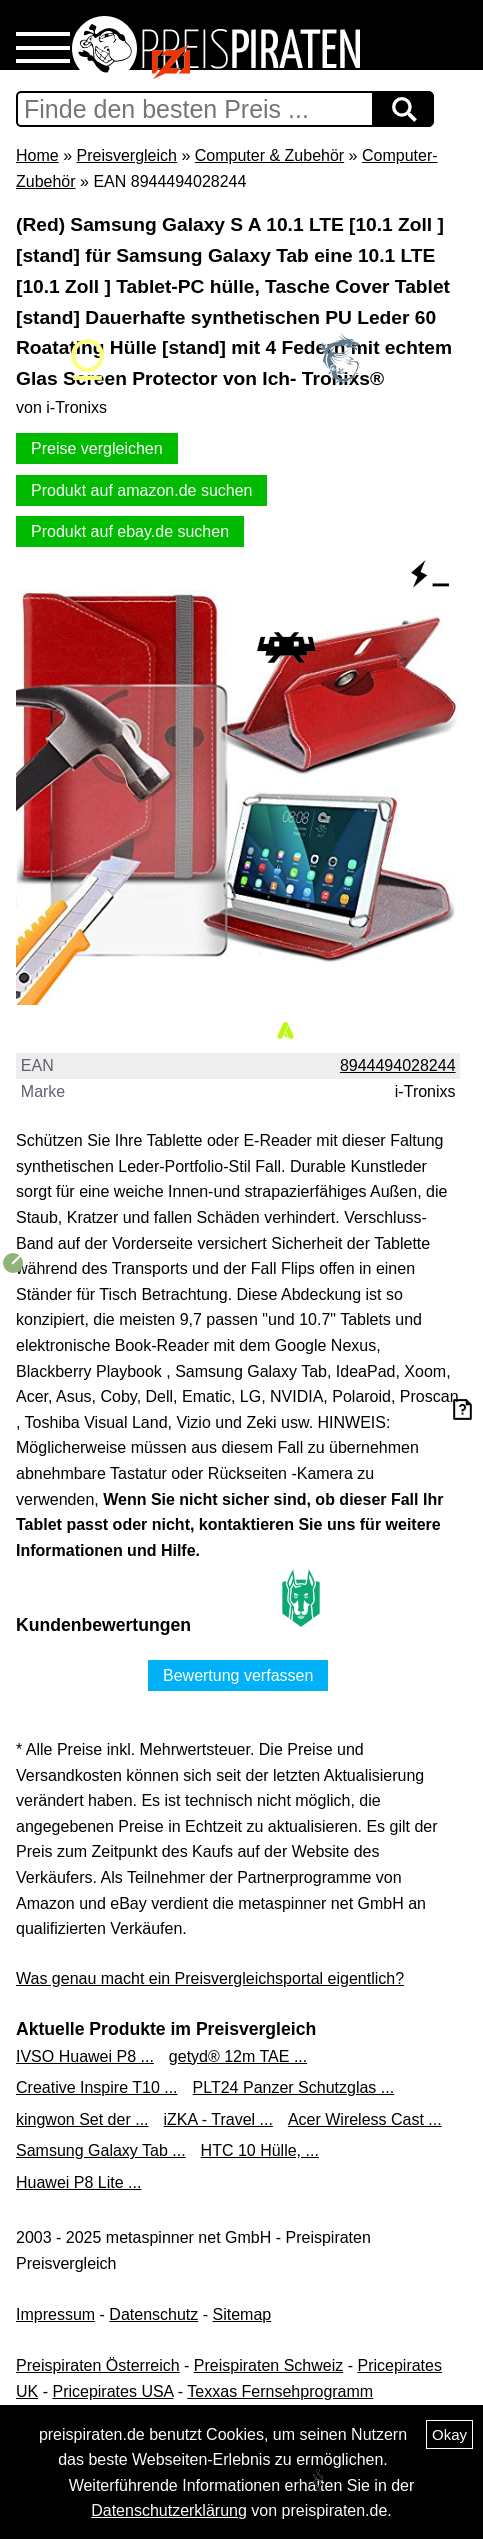  Describe the element at coordinates (171, 62) in the screenshot. I see `zig programming language logo` at that location.